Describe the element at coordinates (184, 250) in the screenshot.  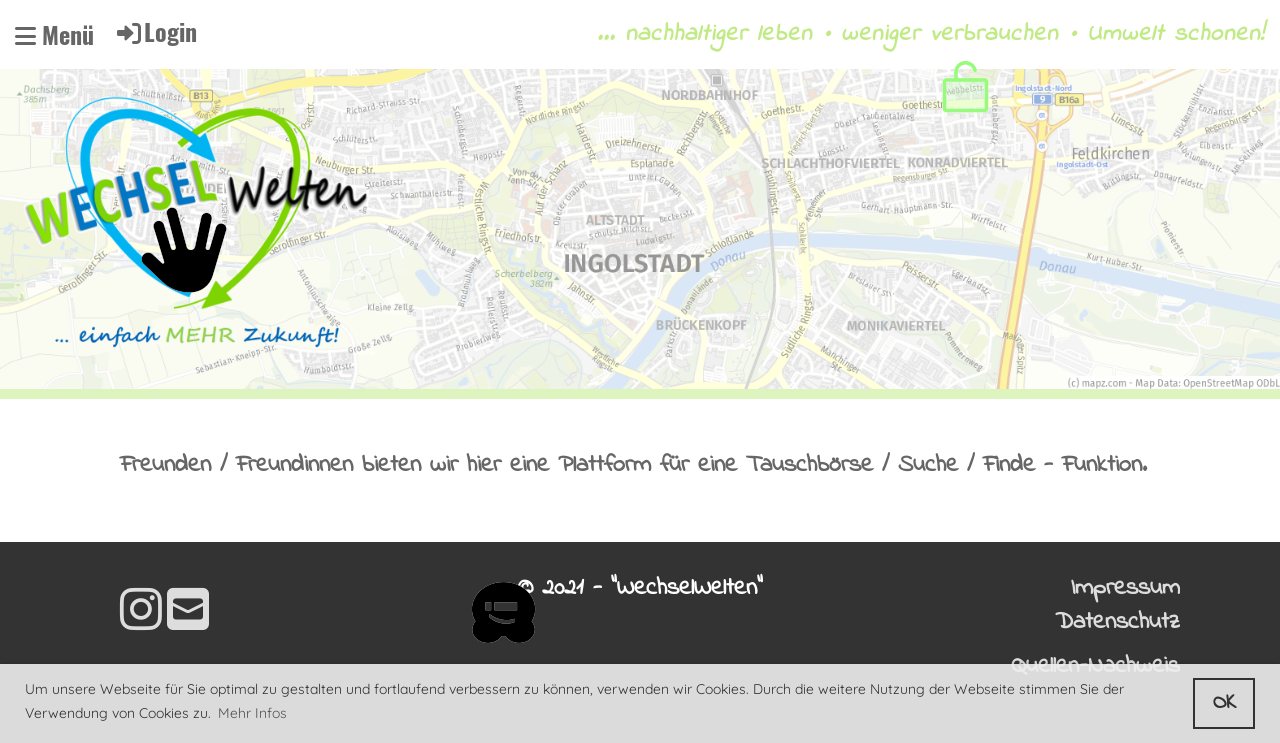
I see `send a vulcan salute or "live long and prosper" greeting` at that location.